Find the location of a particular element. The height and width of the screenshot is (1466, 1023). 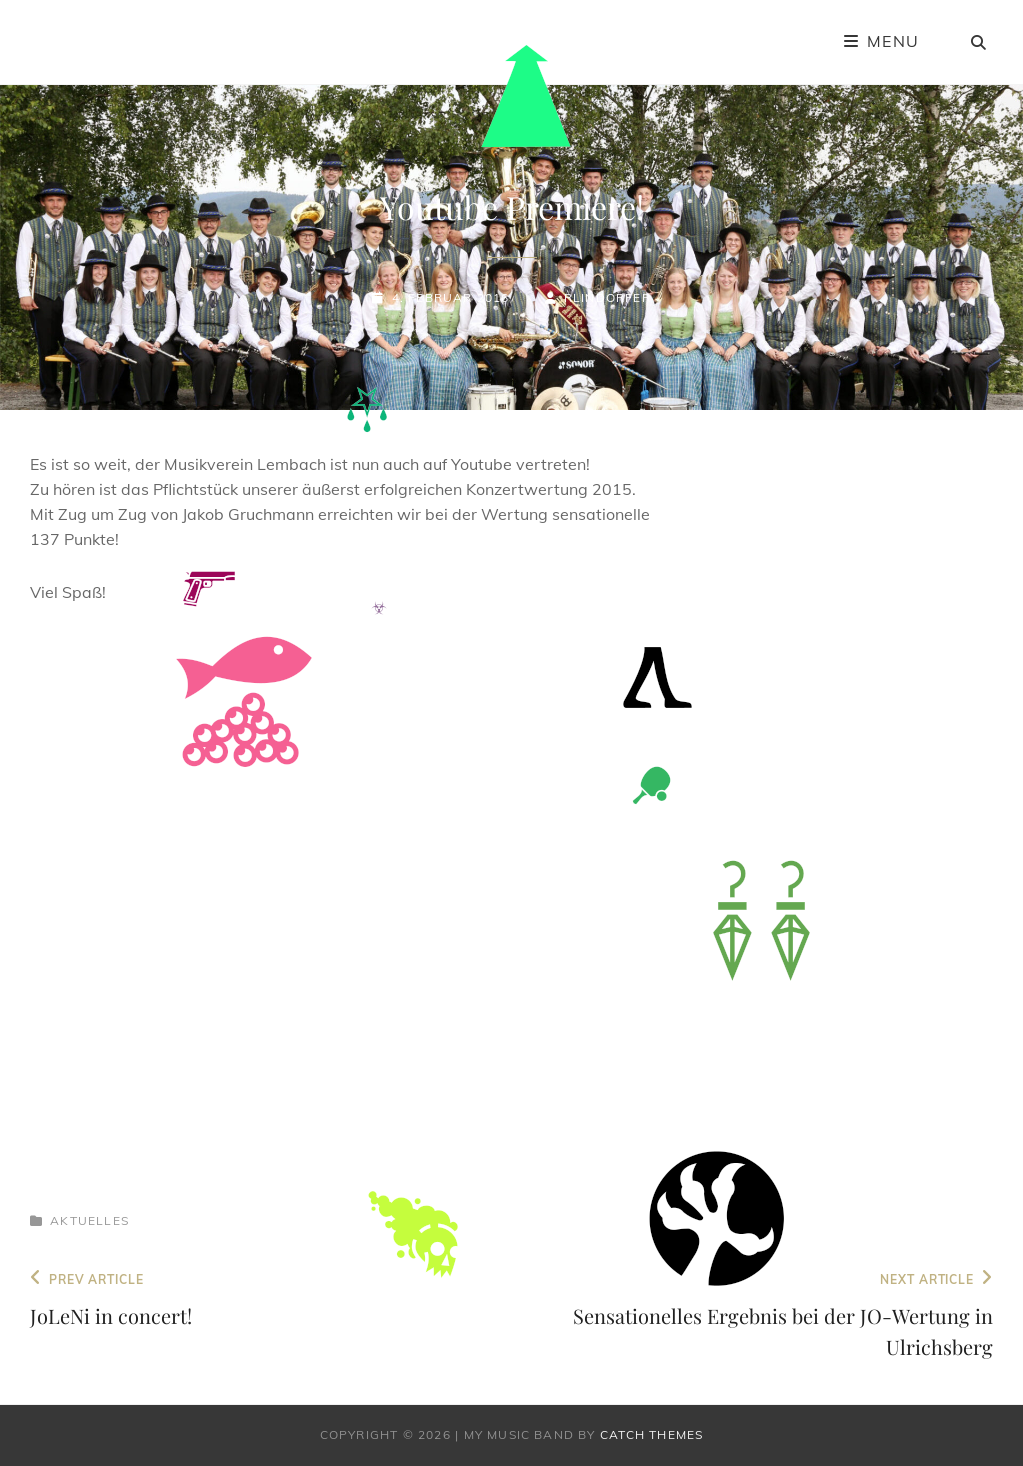

indicates hazardous or dangerous content is located at coordinates (379, 608).